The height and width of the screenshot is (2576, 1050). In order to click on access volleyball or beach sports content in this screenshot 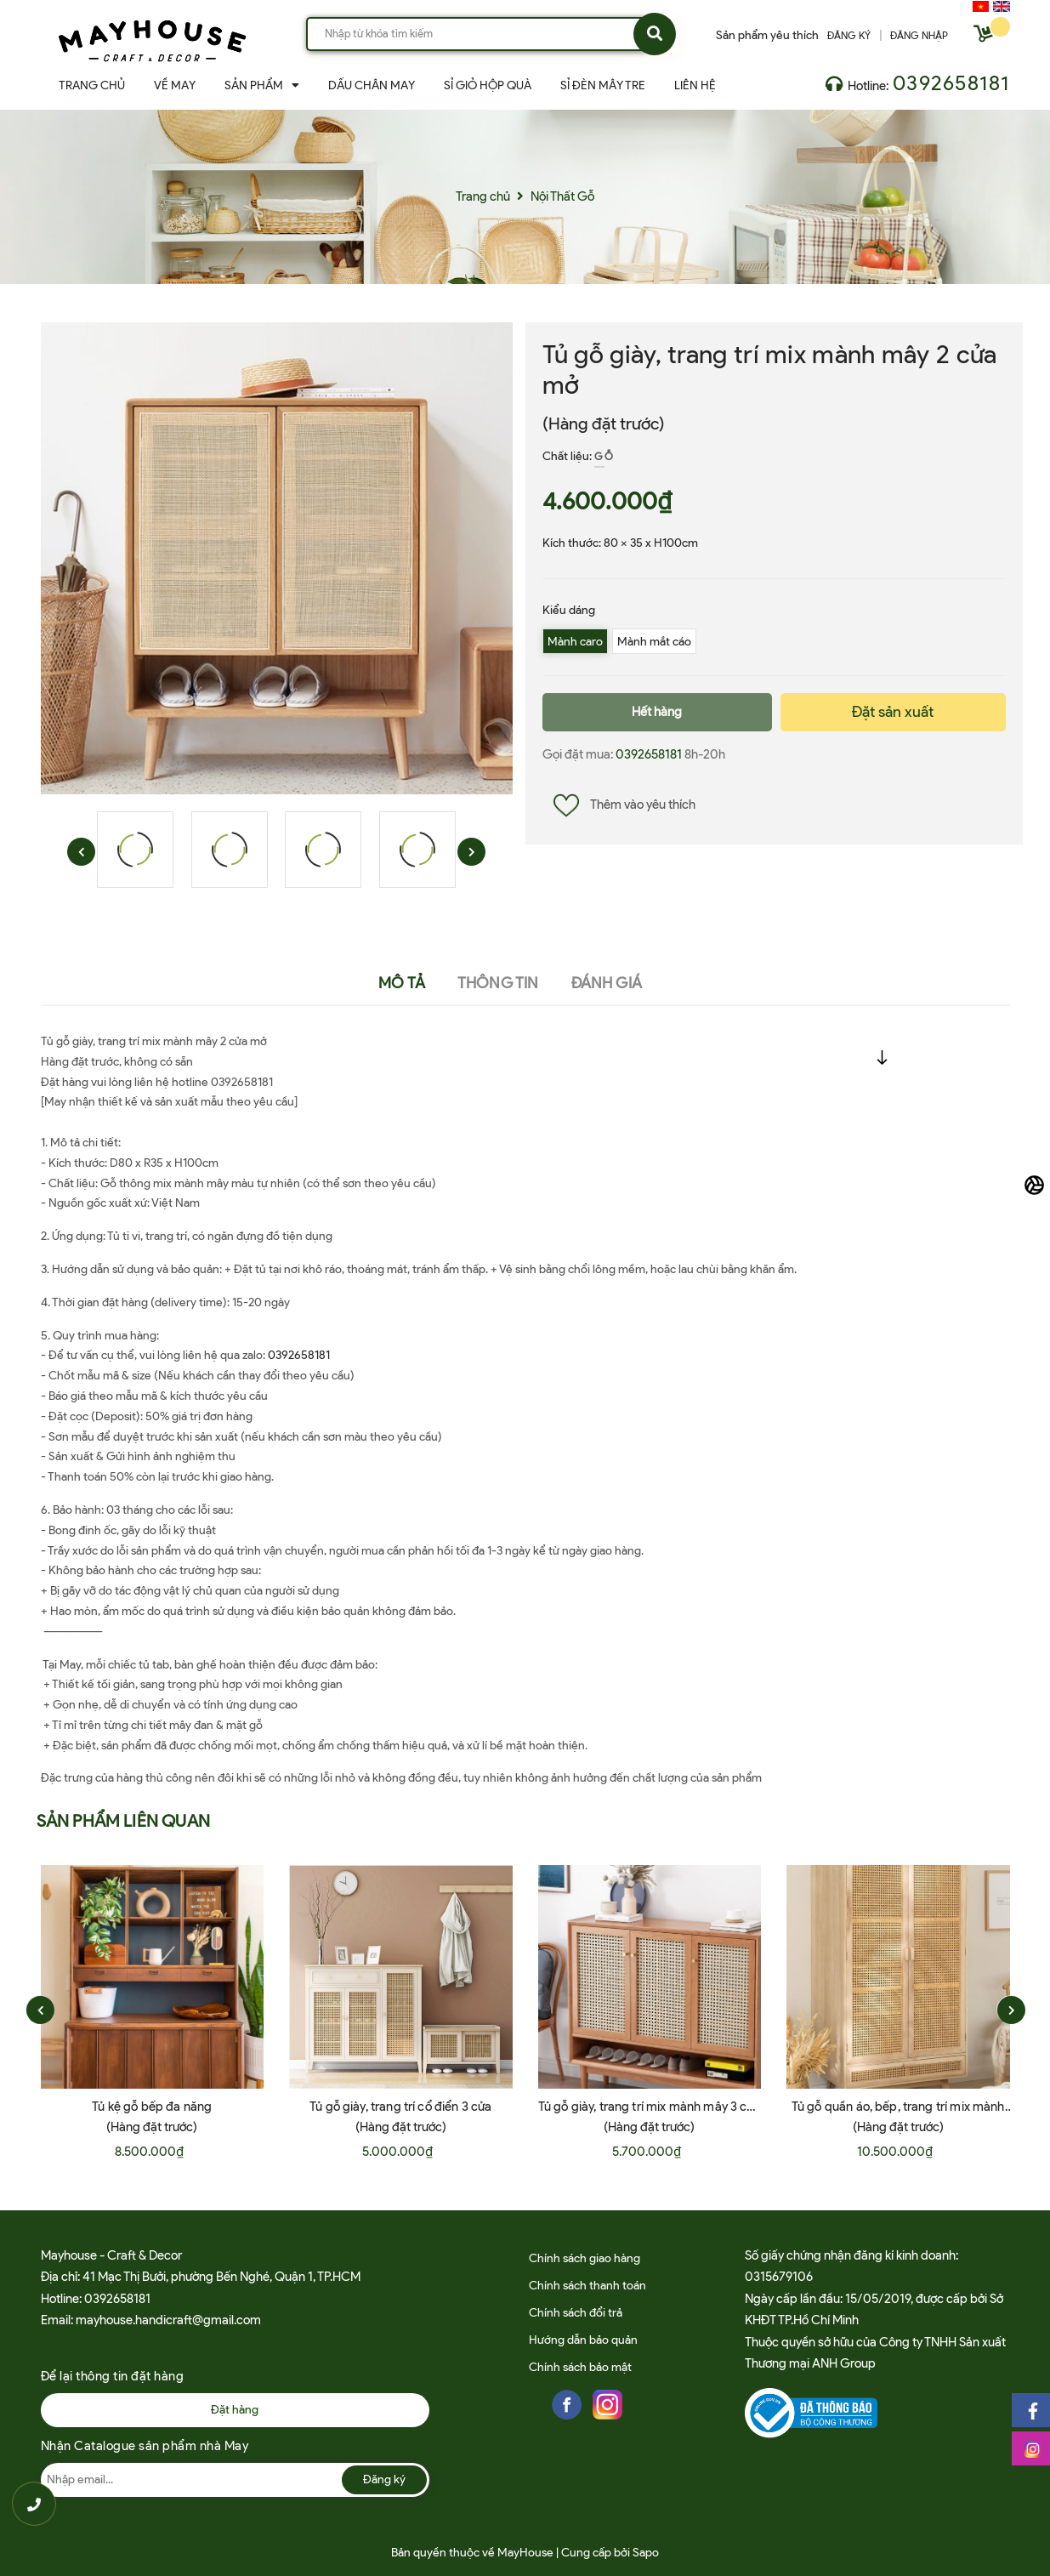, I will do `click(1034, 1185)`.